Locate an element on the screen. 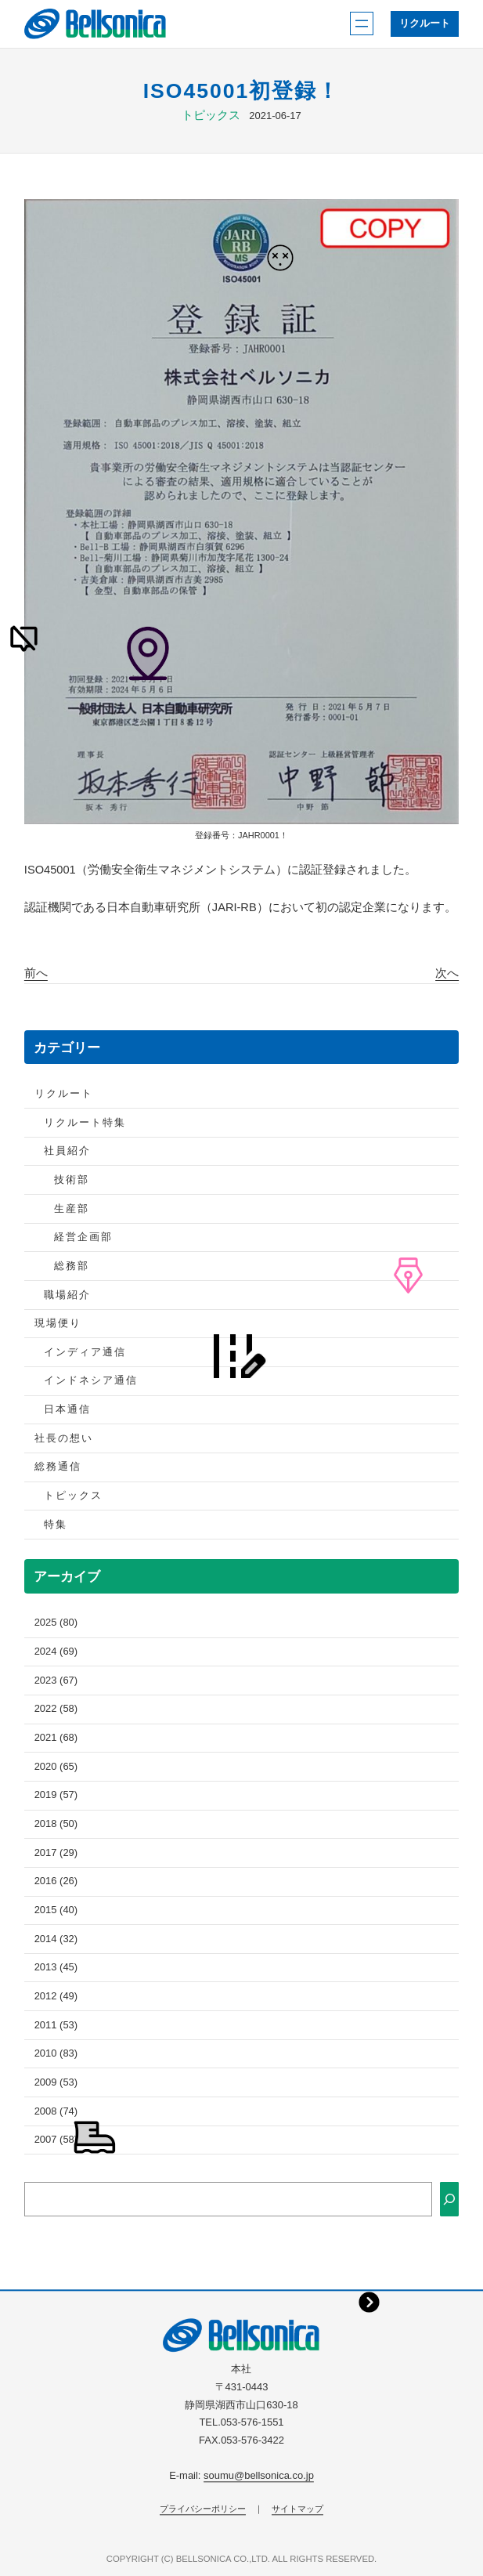  indicates an error or failed action is located at coordinates (280, 258).